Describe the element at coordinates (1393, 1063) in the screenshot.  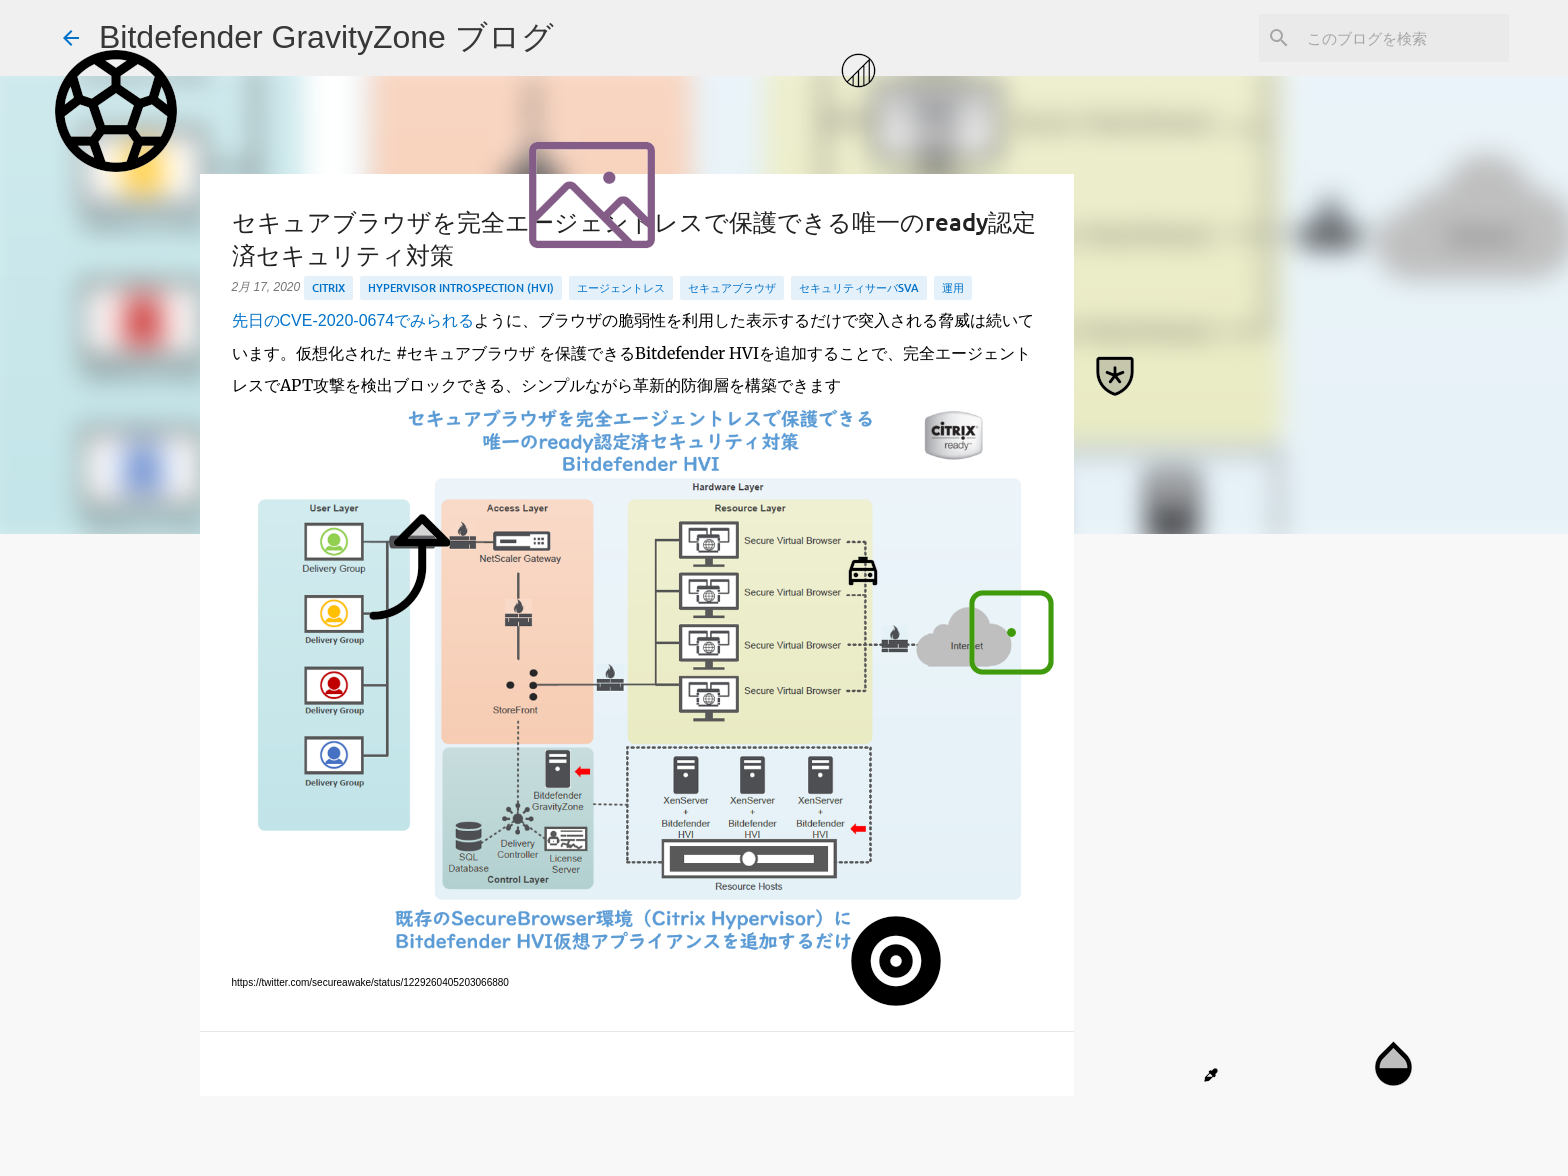
I see `adjust opacity or transparency settings` at that location.